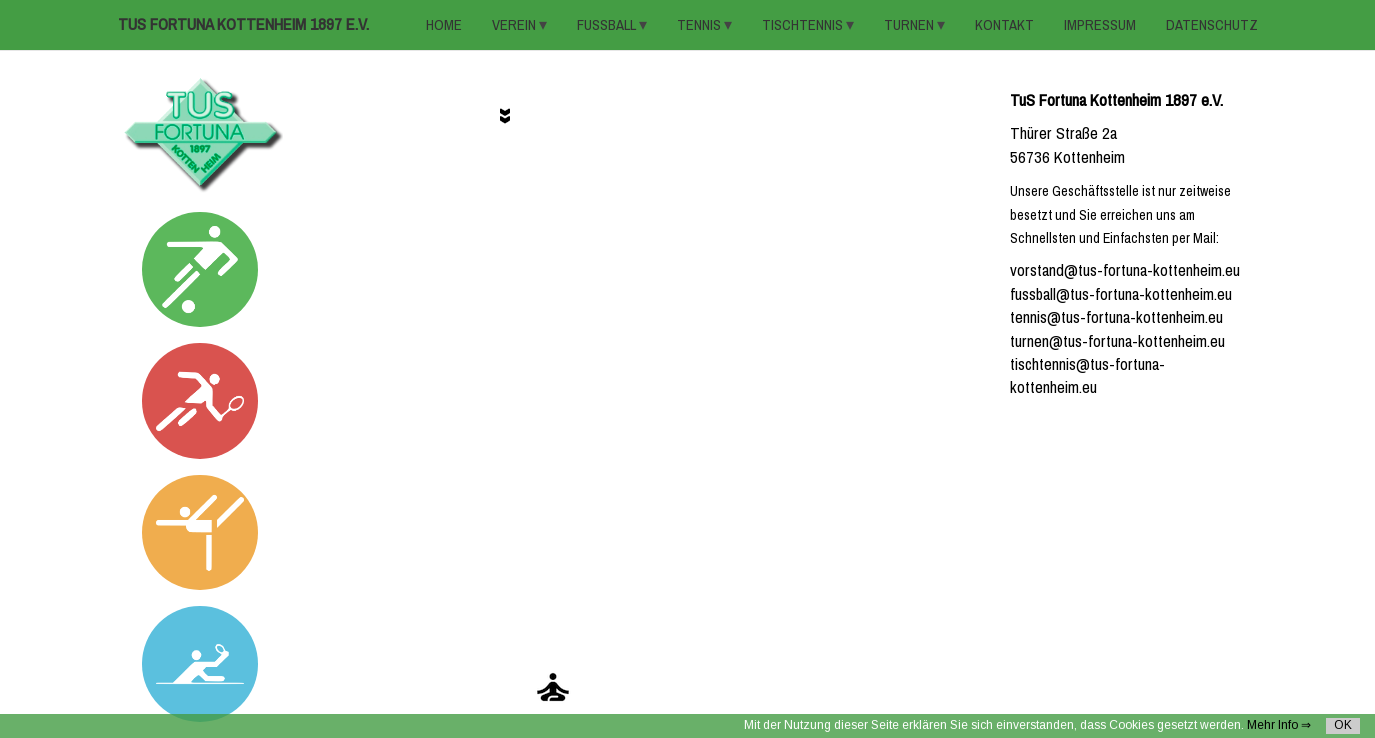 Image resolution: width=1375 pixels, height=738 pixels. What do you see at coordinates (553, 687) in the screenshot?
I see `access meditation or mindfulness features` at bounding box center [553, 687].